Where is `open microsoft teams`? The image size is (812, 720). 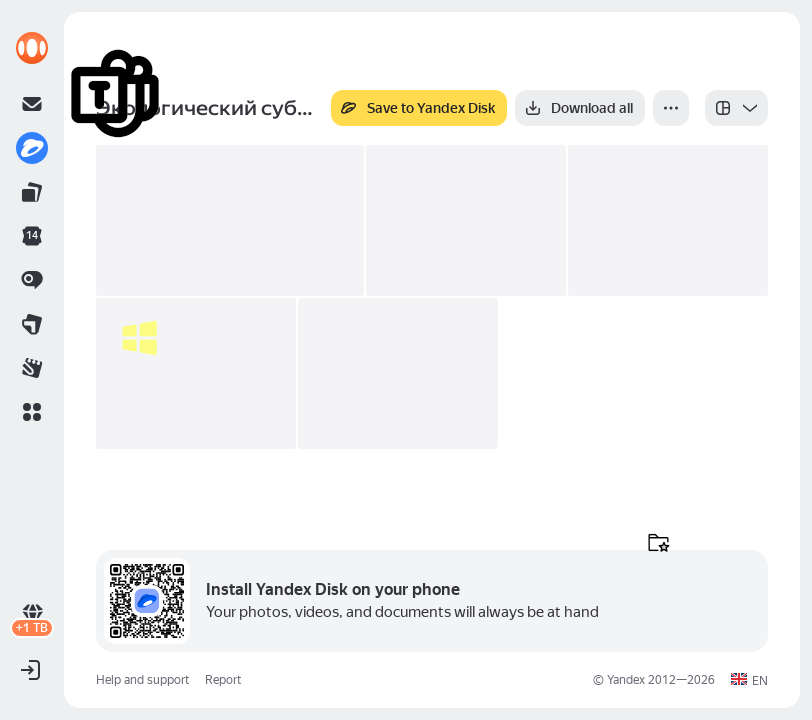 open microsoft teams is located at coordinates (115, 95).